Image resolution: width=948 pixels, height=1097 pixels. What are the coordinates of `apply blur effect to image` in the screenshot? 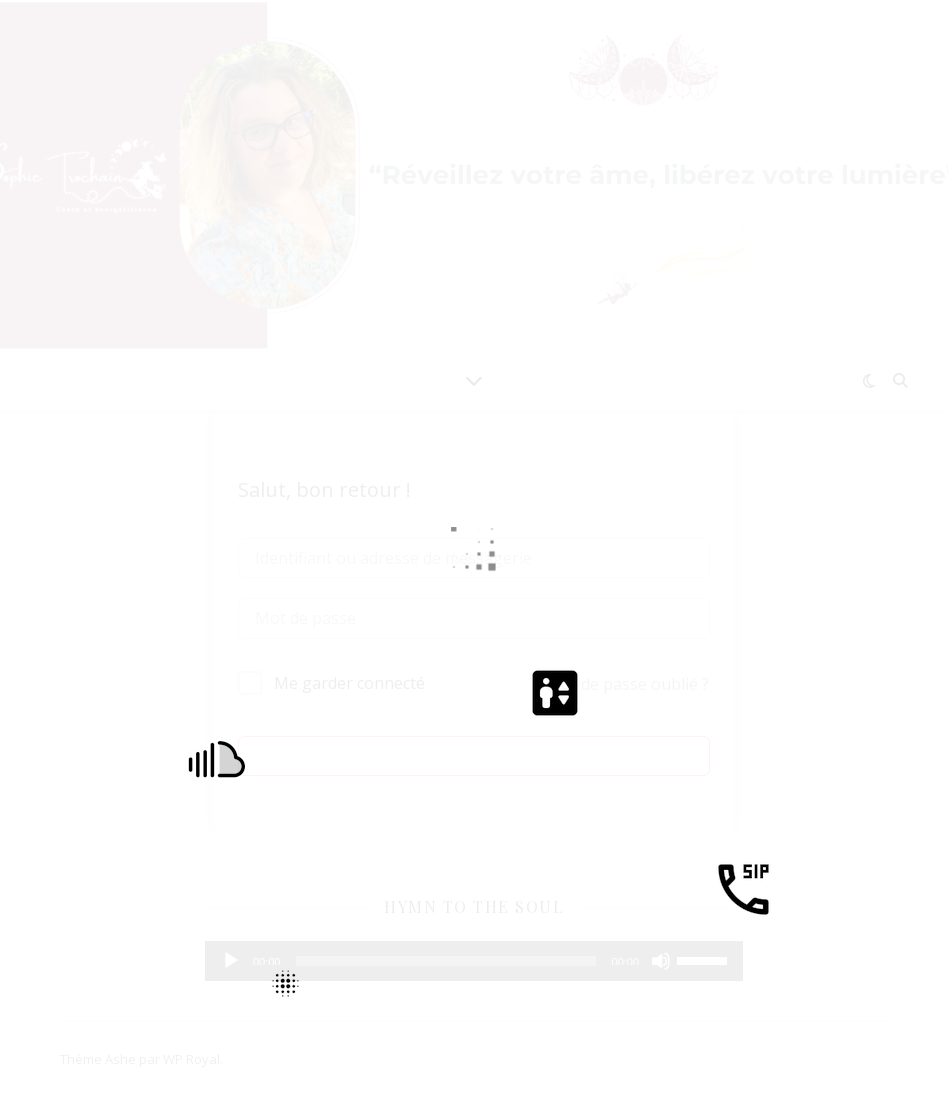 It's located at (285, 983).